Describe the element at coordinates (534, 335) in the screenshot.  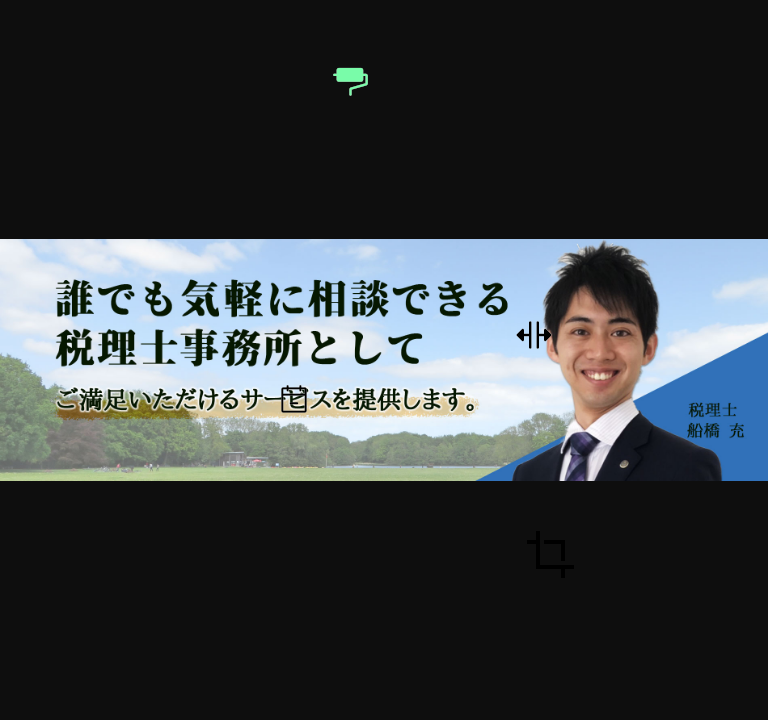
I see `split view horizontally` at that location.